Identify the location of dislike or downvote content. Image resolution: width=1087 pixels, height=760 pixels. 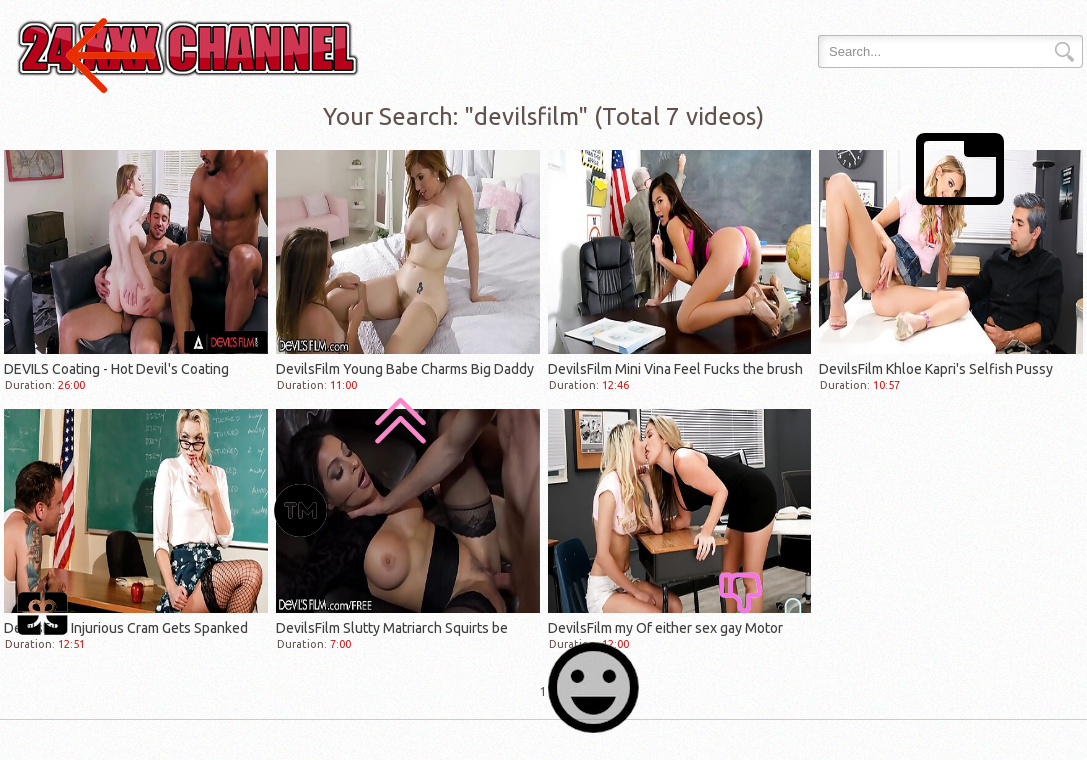
(742, 593).